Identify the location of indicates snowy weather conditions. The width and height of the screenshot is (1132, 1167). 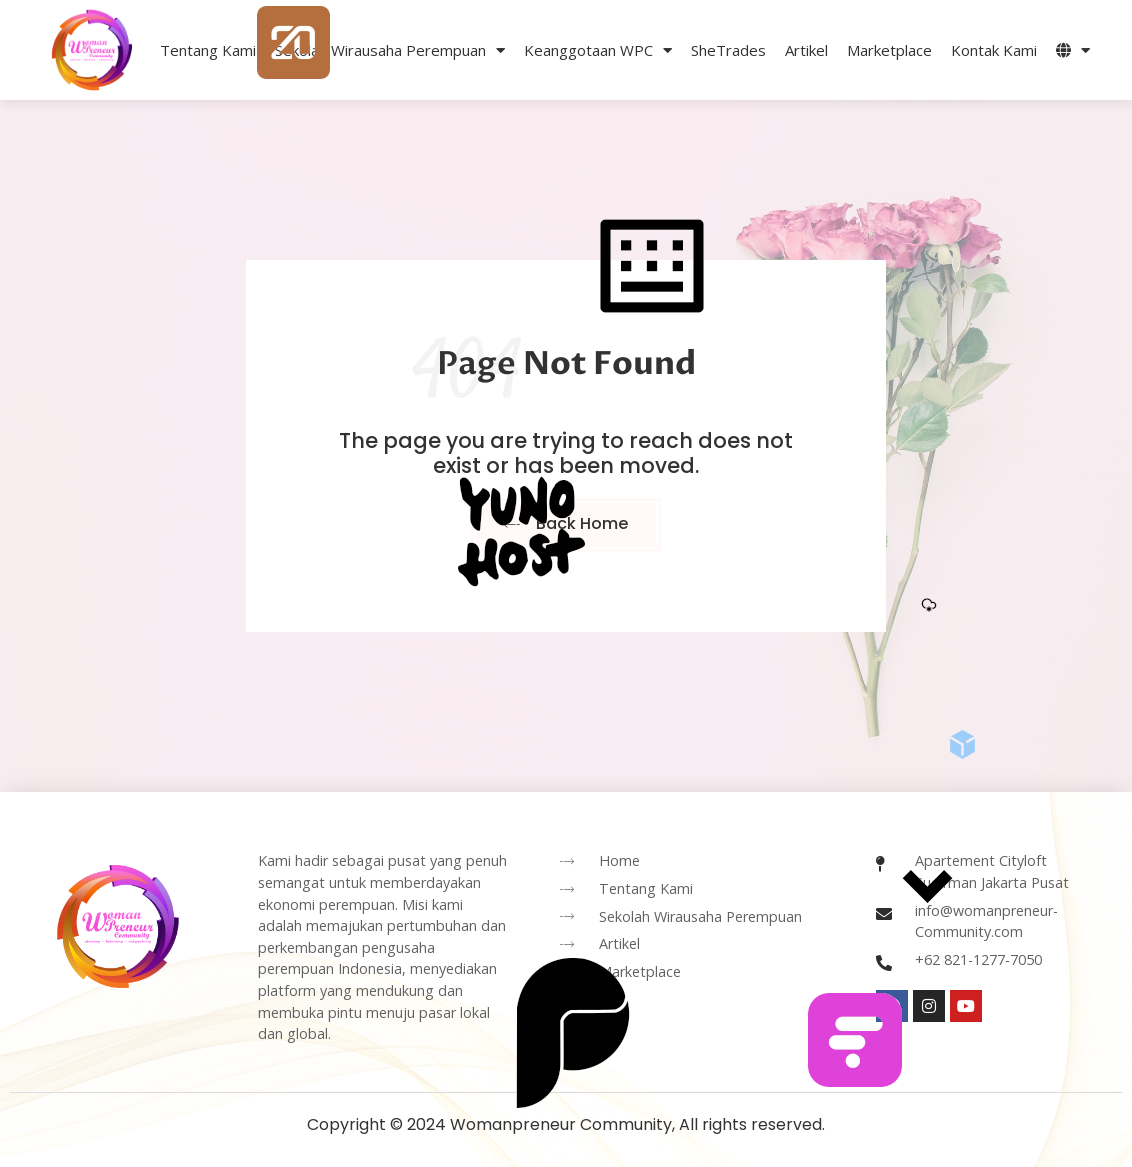
(929, 605).